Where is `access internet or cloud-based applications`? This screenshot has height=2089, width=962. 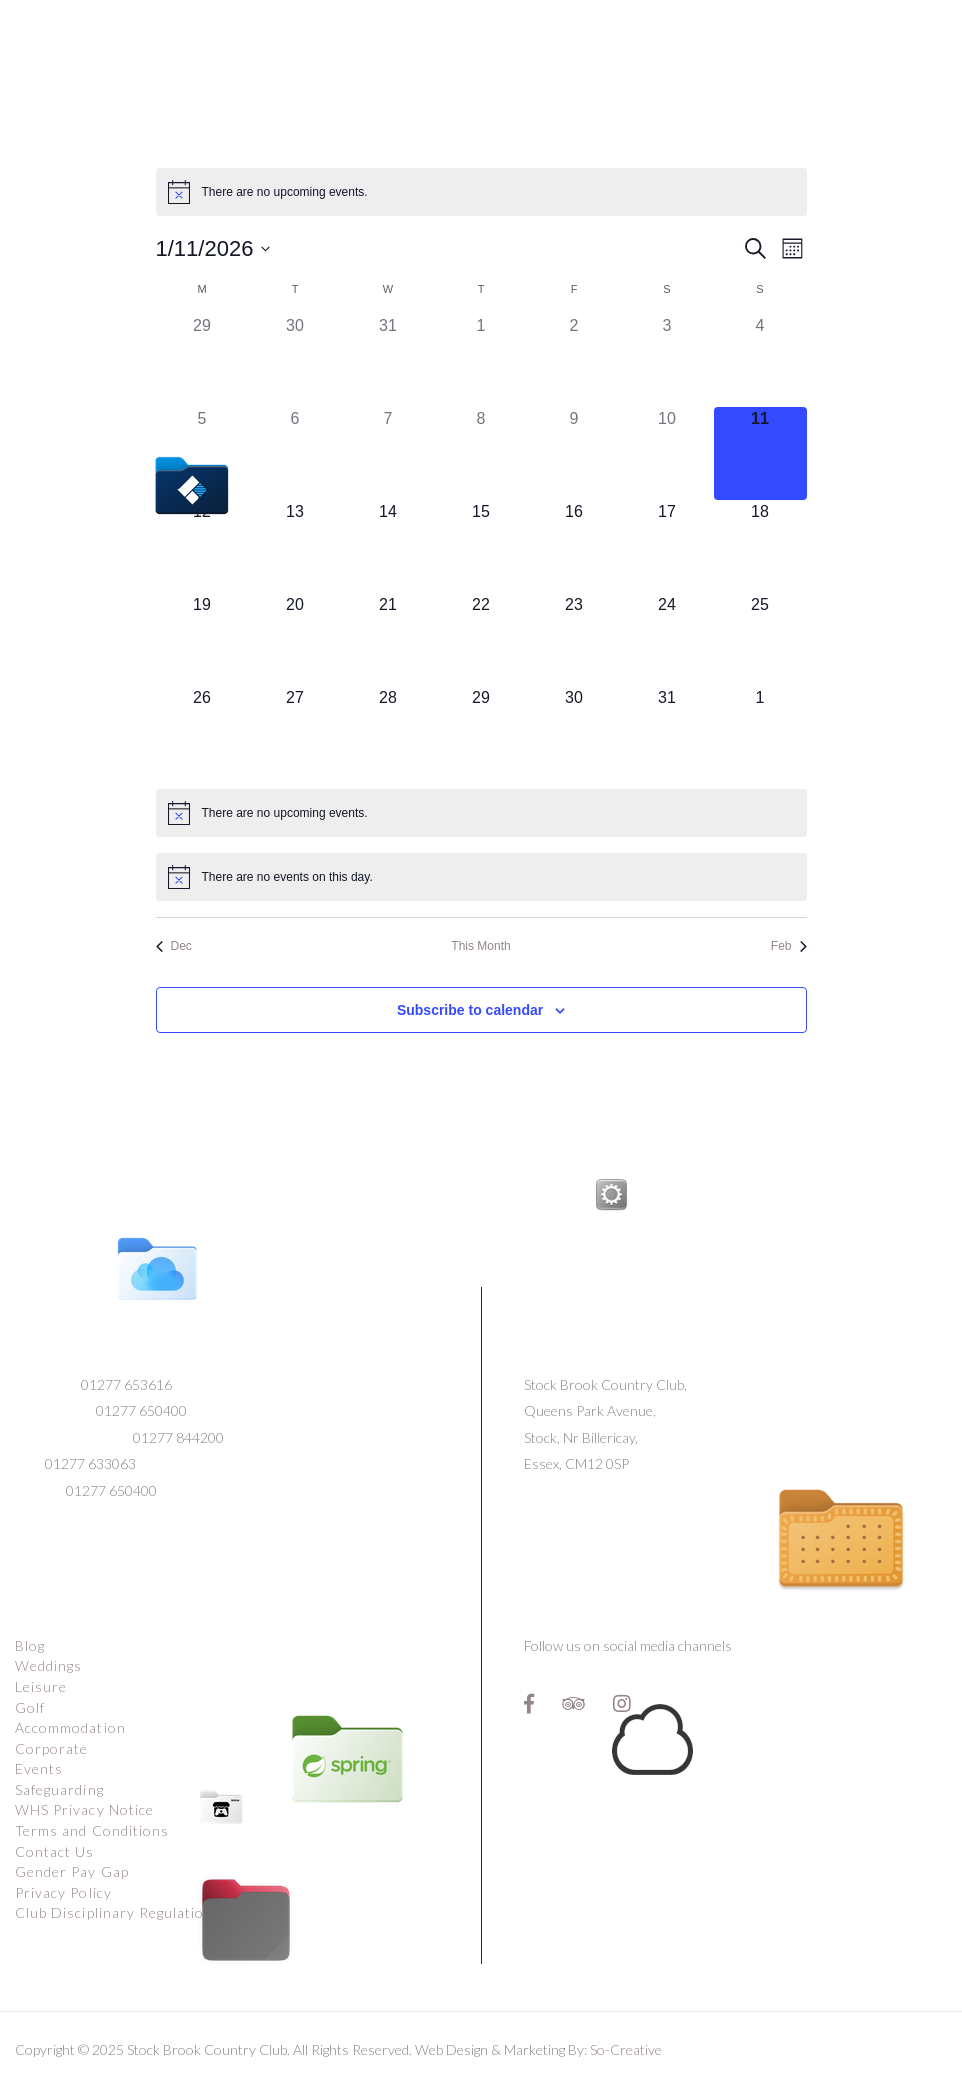 access internet or cloud-based applications is located at coordinates (652, 1739).